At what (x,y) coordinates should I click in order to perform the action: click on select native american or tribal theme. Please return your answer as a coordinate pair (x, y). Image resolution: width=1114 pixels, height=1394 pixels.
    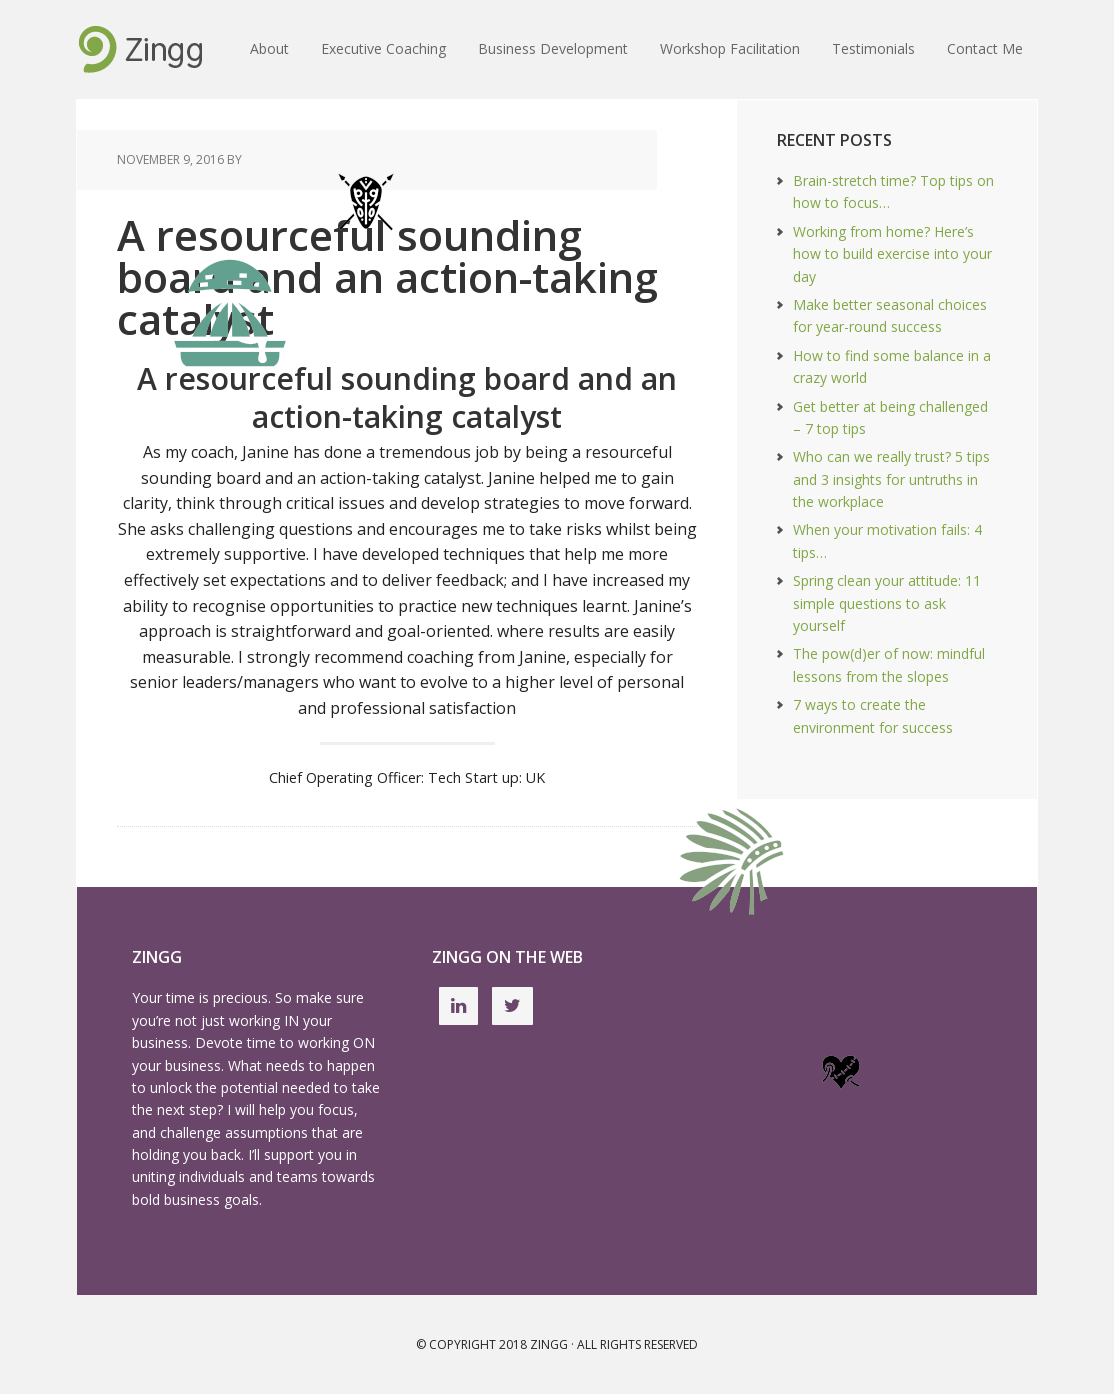
    Looking at the image, I should click on (731, 861).